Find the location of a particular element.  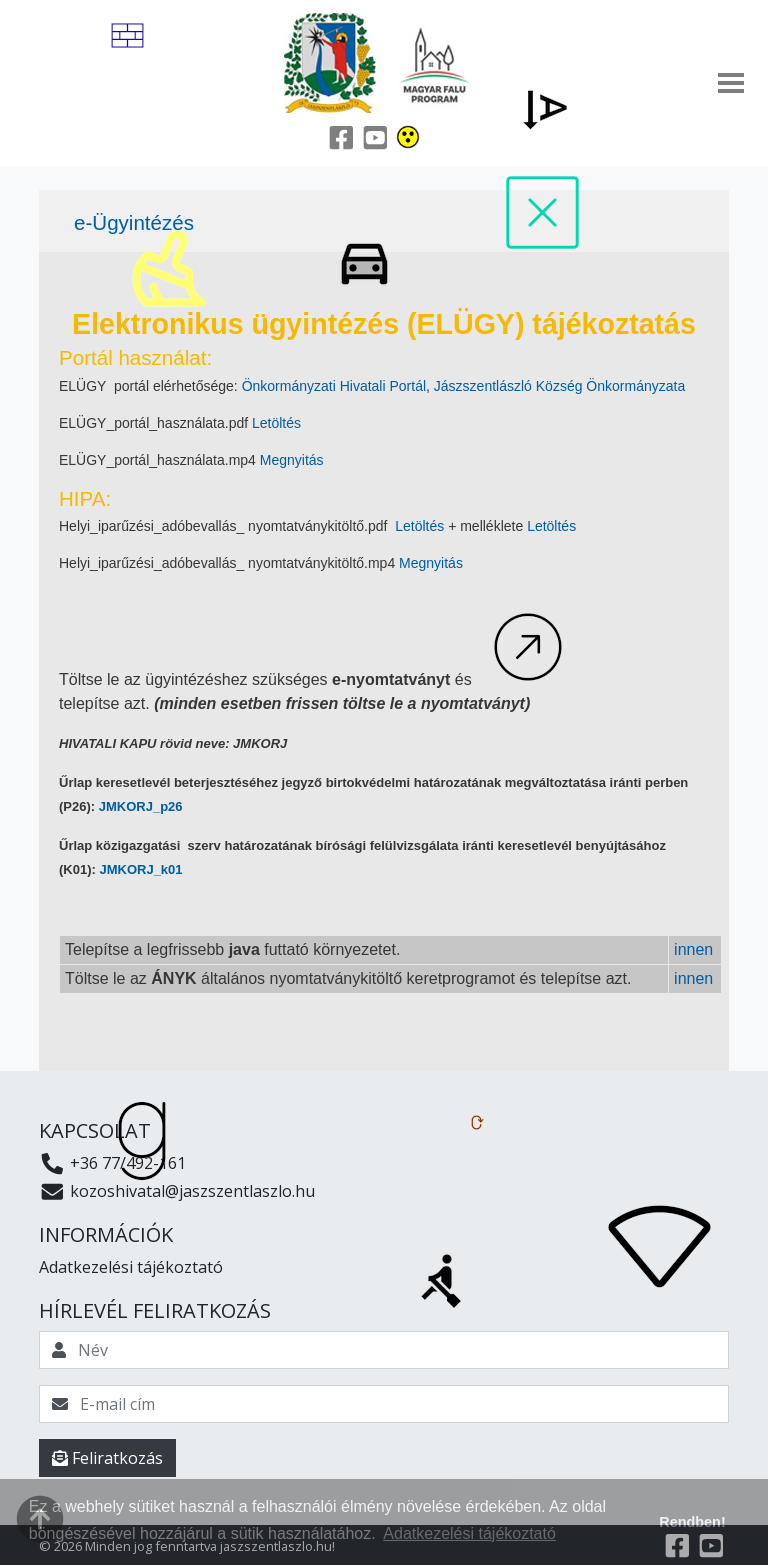

access rowing or kayaking activities is located at coordinates (440, 1280).